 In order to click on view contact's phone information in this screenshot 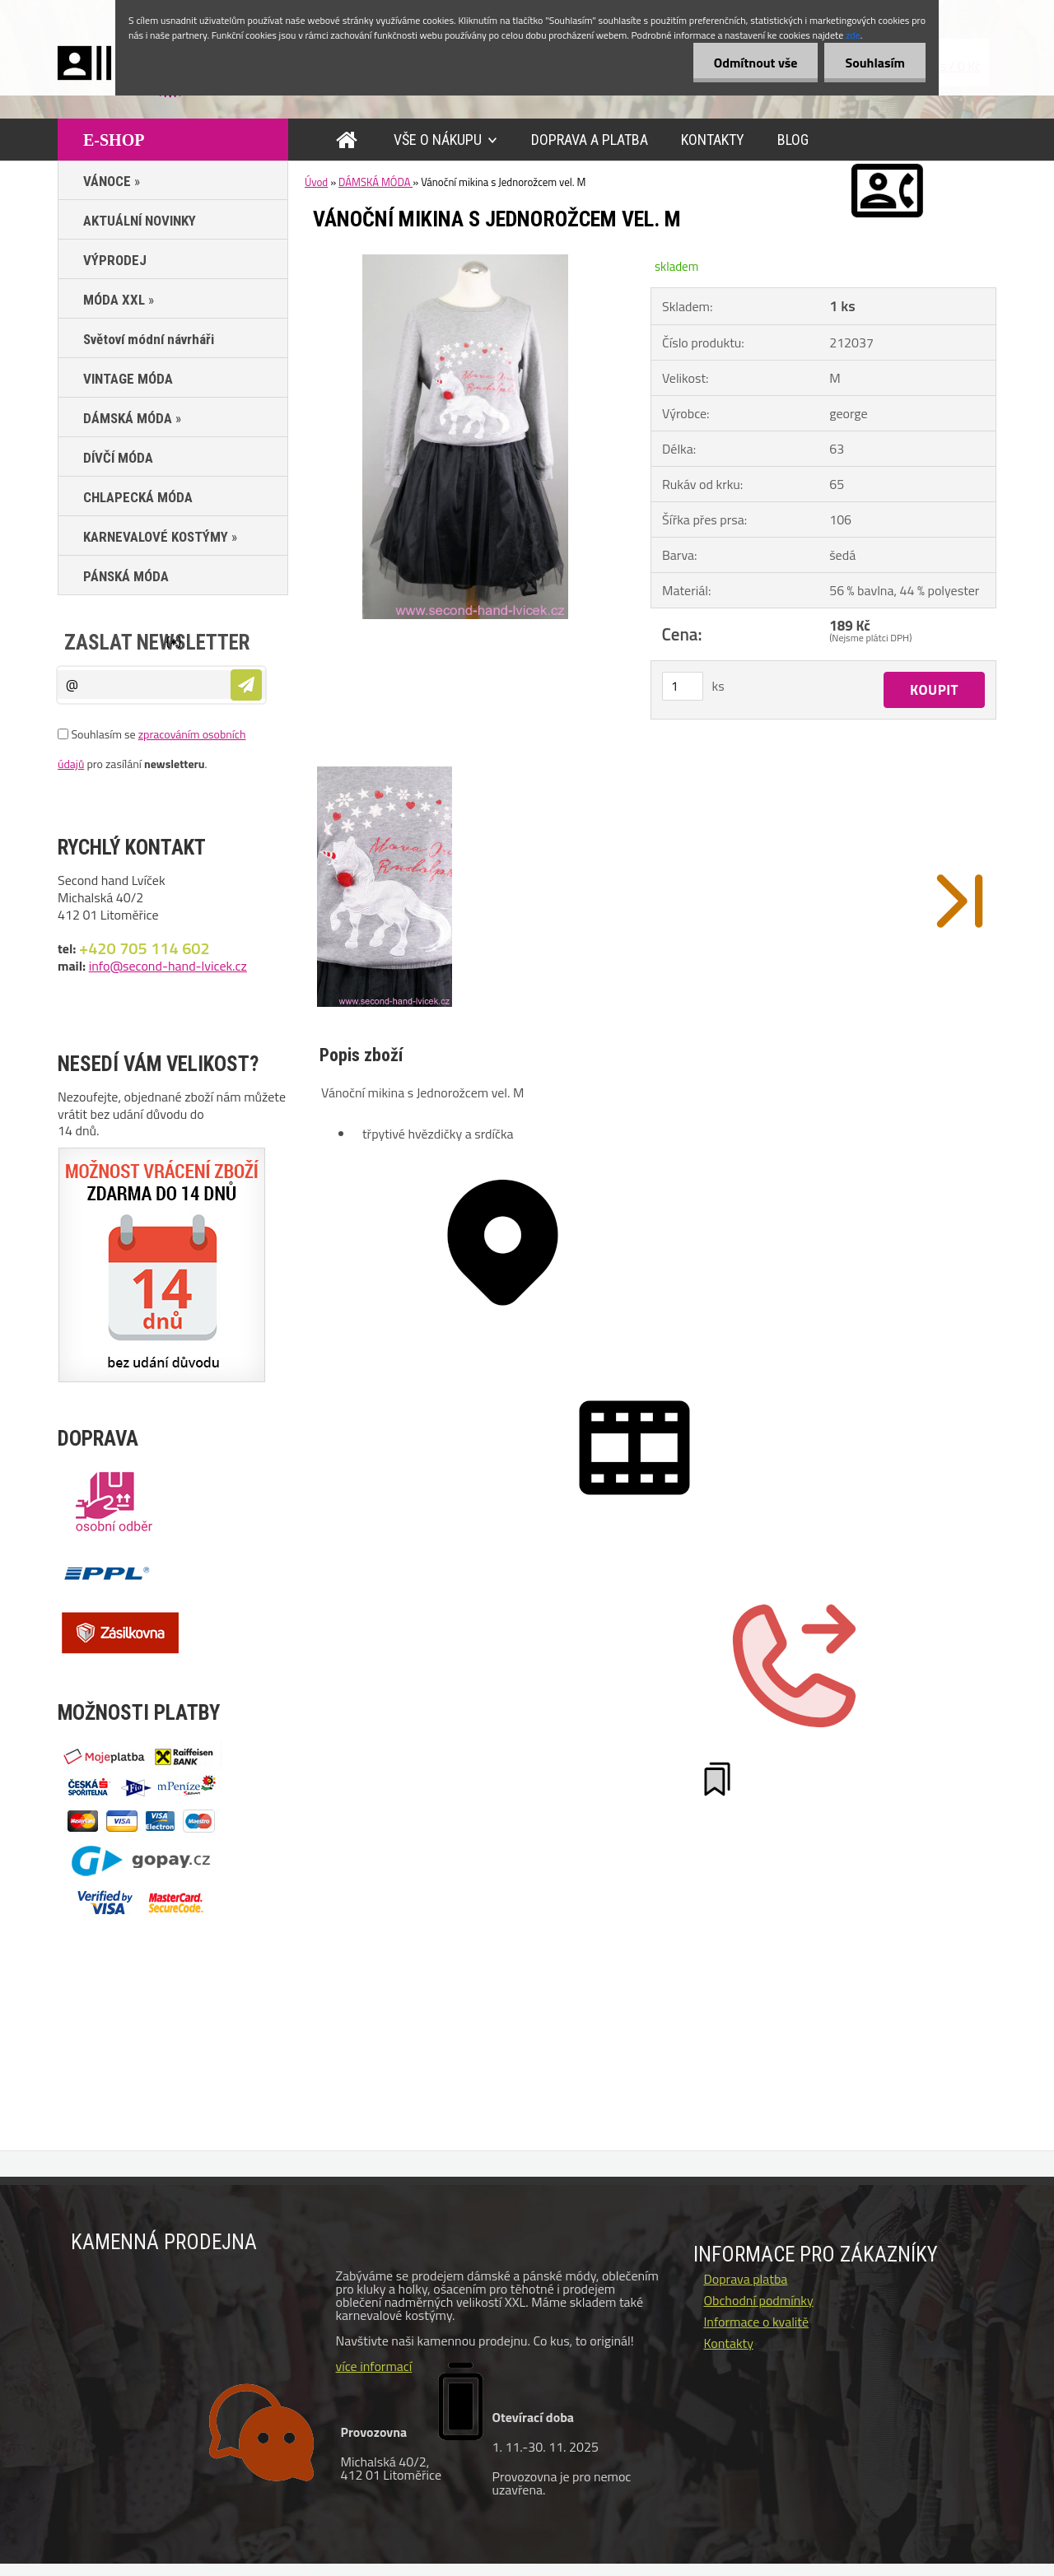, I will do `click(887, 190)`.